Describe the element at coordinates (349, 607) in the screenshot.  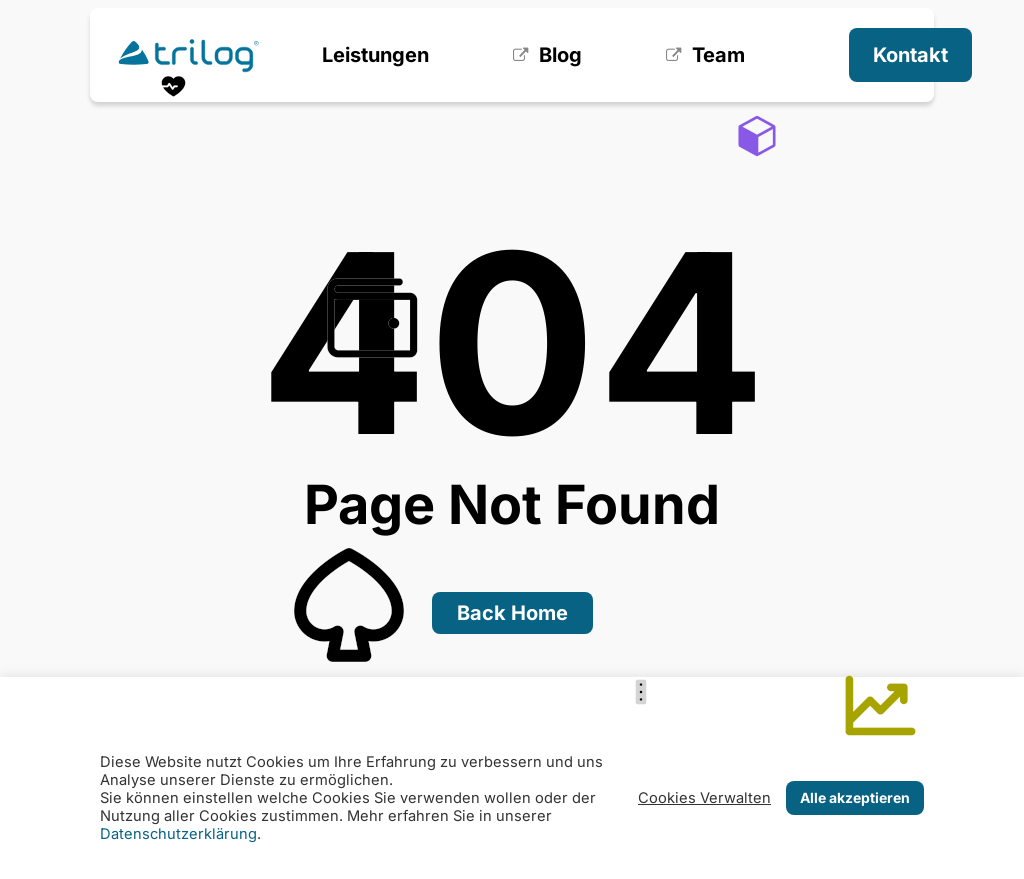
I see `spade suit symbol for card games` at that location.